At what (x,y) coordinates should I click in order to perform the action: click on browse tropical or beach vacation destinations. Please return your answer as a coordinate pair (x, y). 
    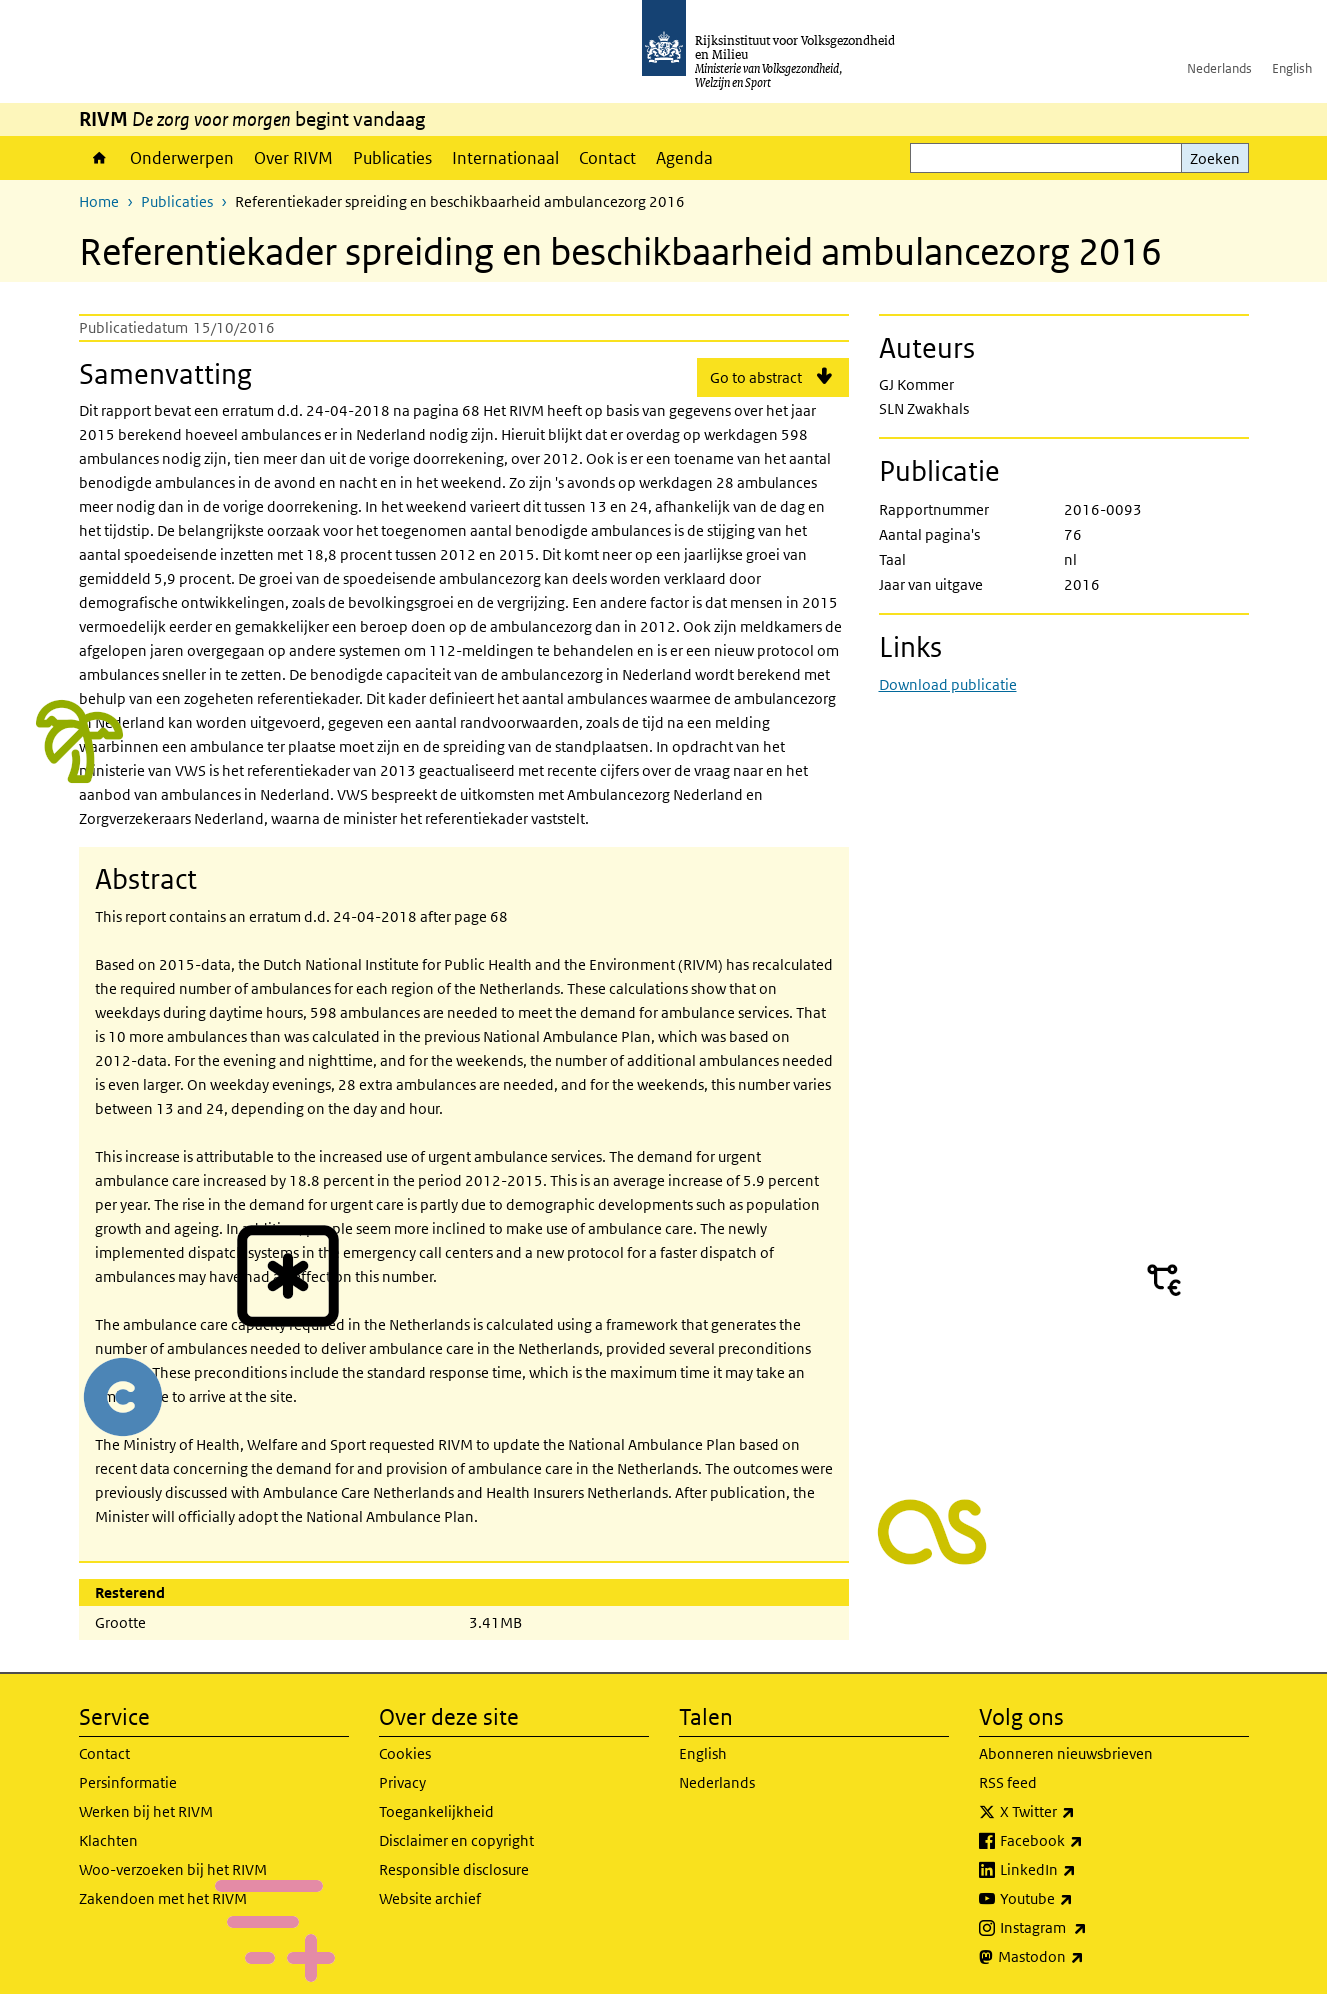
    Looking at the image, I should click on (79, 739).